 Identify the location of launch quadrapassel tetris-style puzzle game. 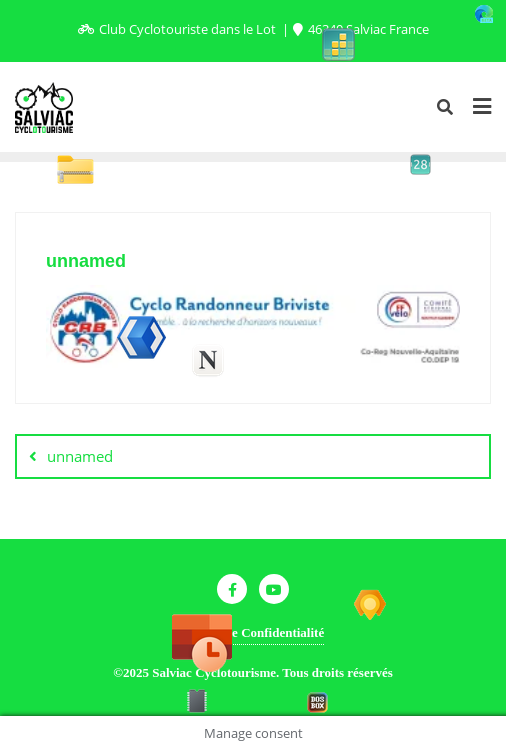
(338, 44).